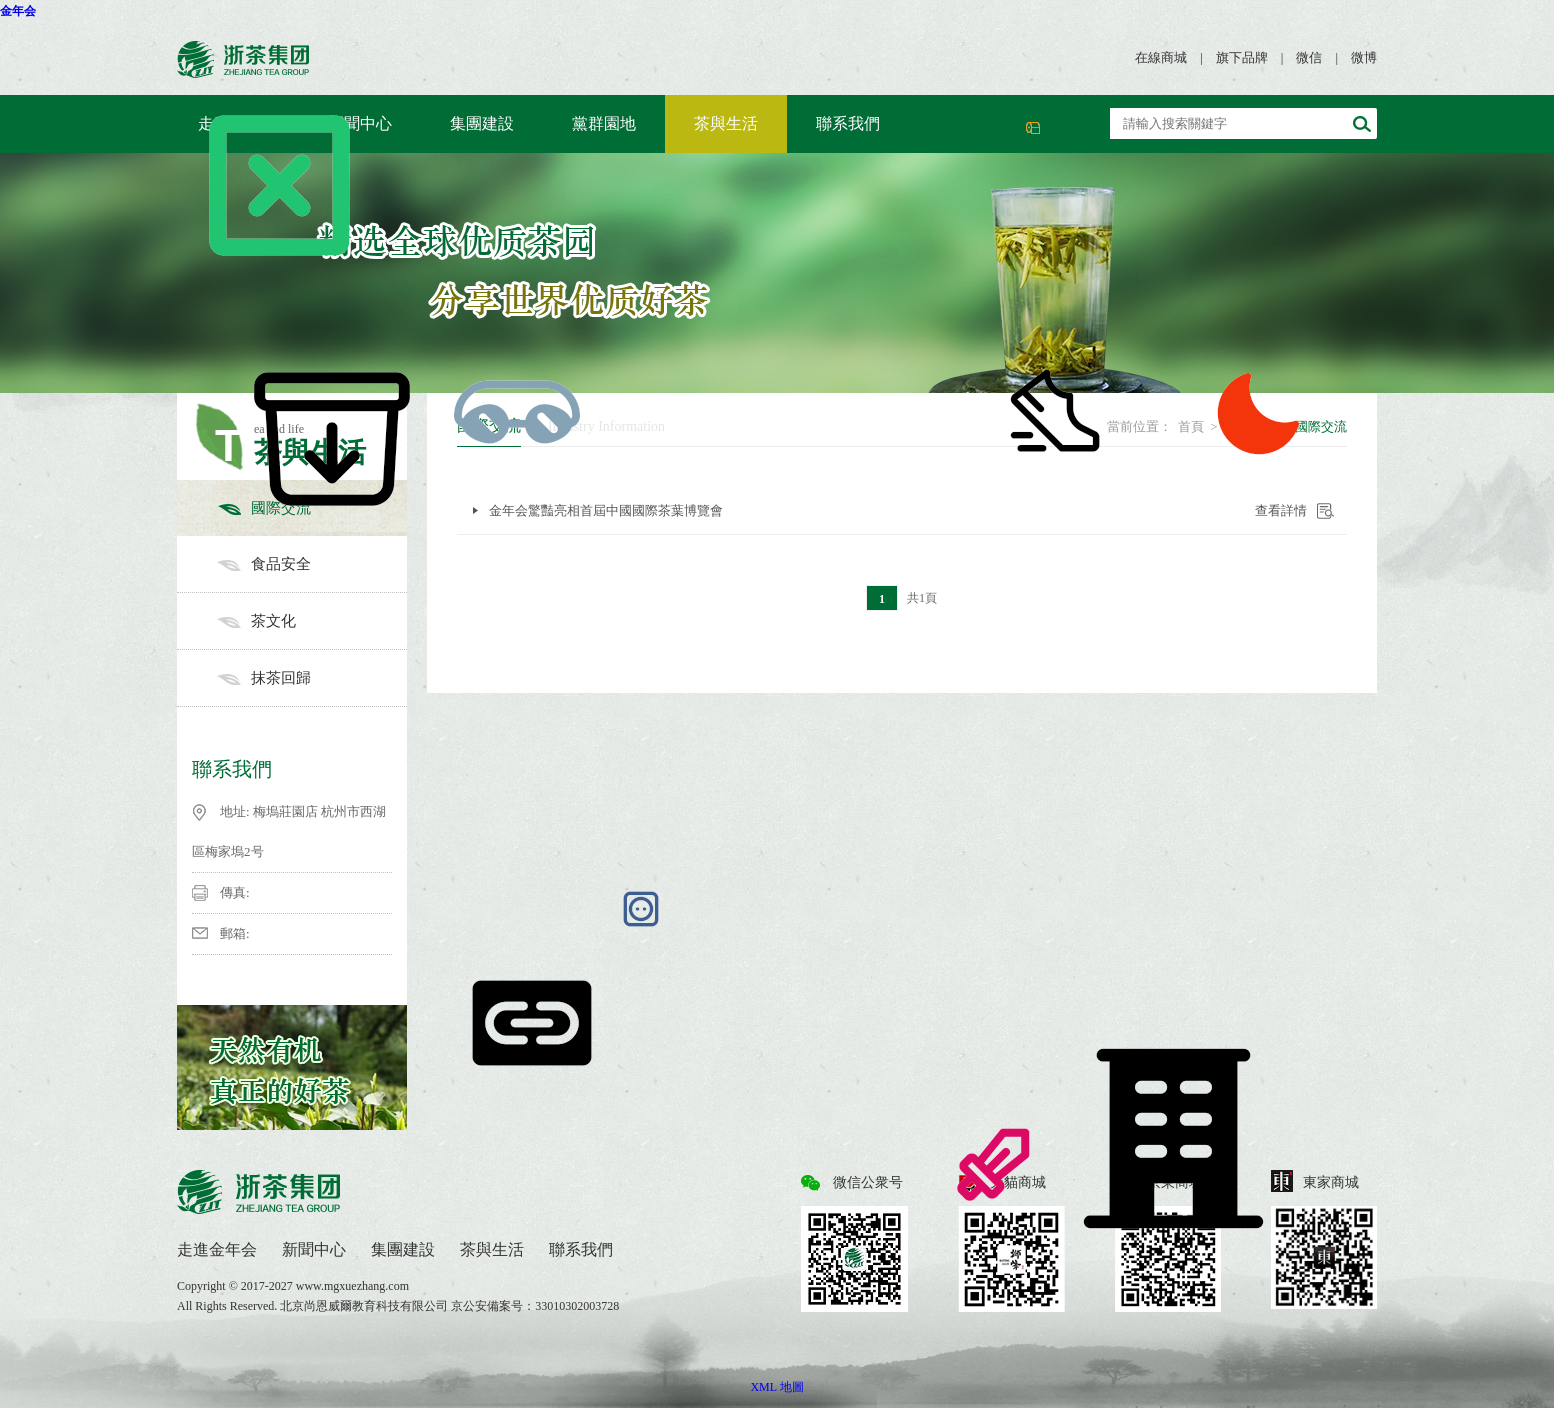 Image resolution: width=1554 pixels, height=1408 pixels. Describe the element at coordinates (1173, 1138) in the screenshot. I see `view office or workplace location` at that location.